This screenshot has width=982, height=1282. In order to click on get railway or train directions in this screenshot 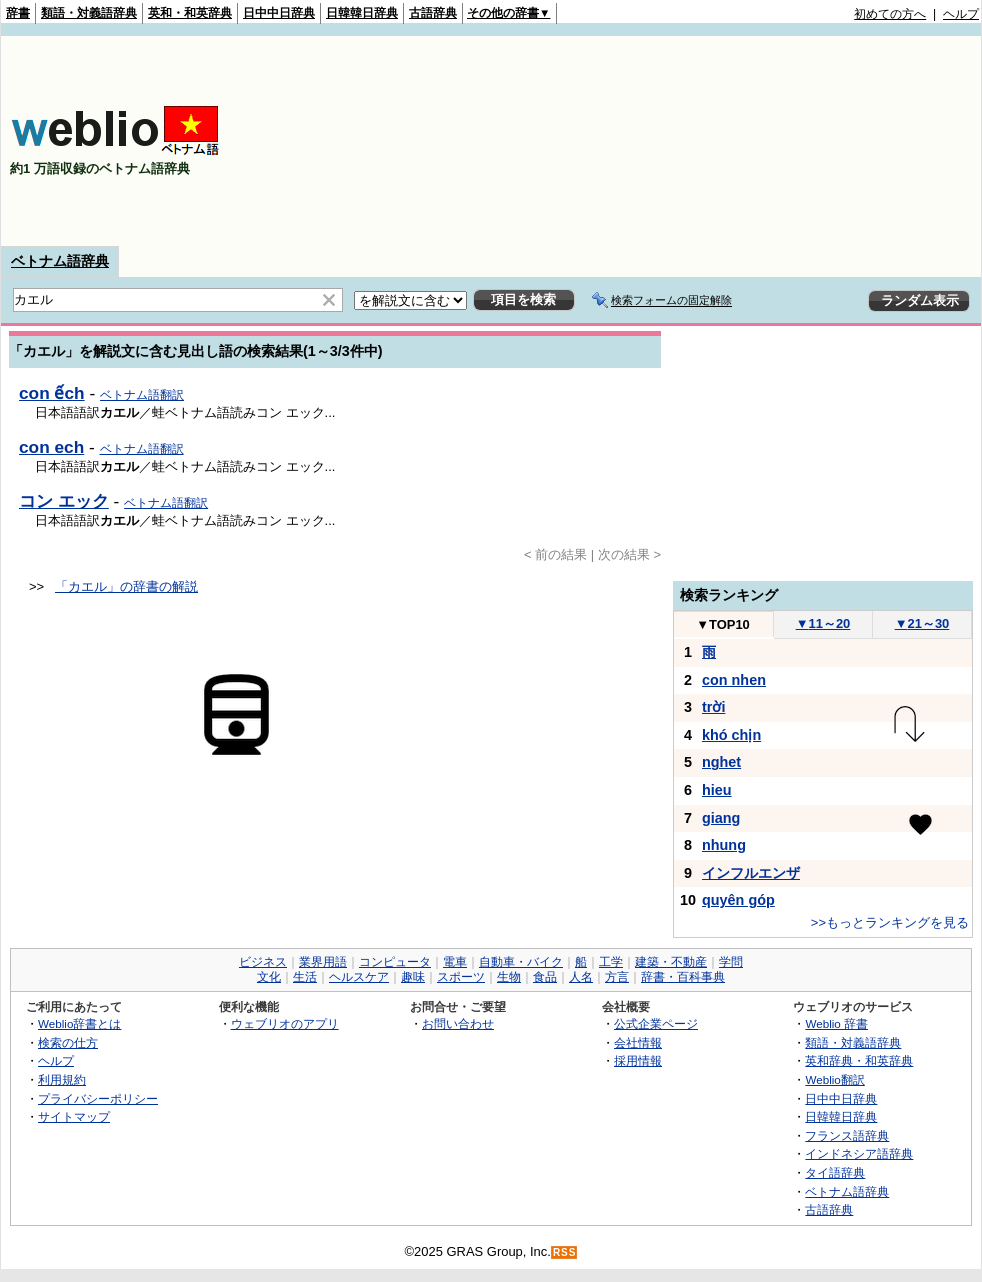, I will do `click(236, 718)`.